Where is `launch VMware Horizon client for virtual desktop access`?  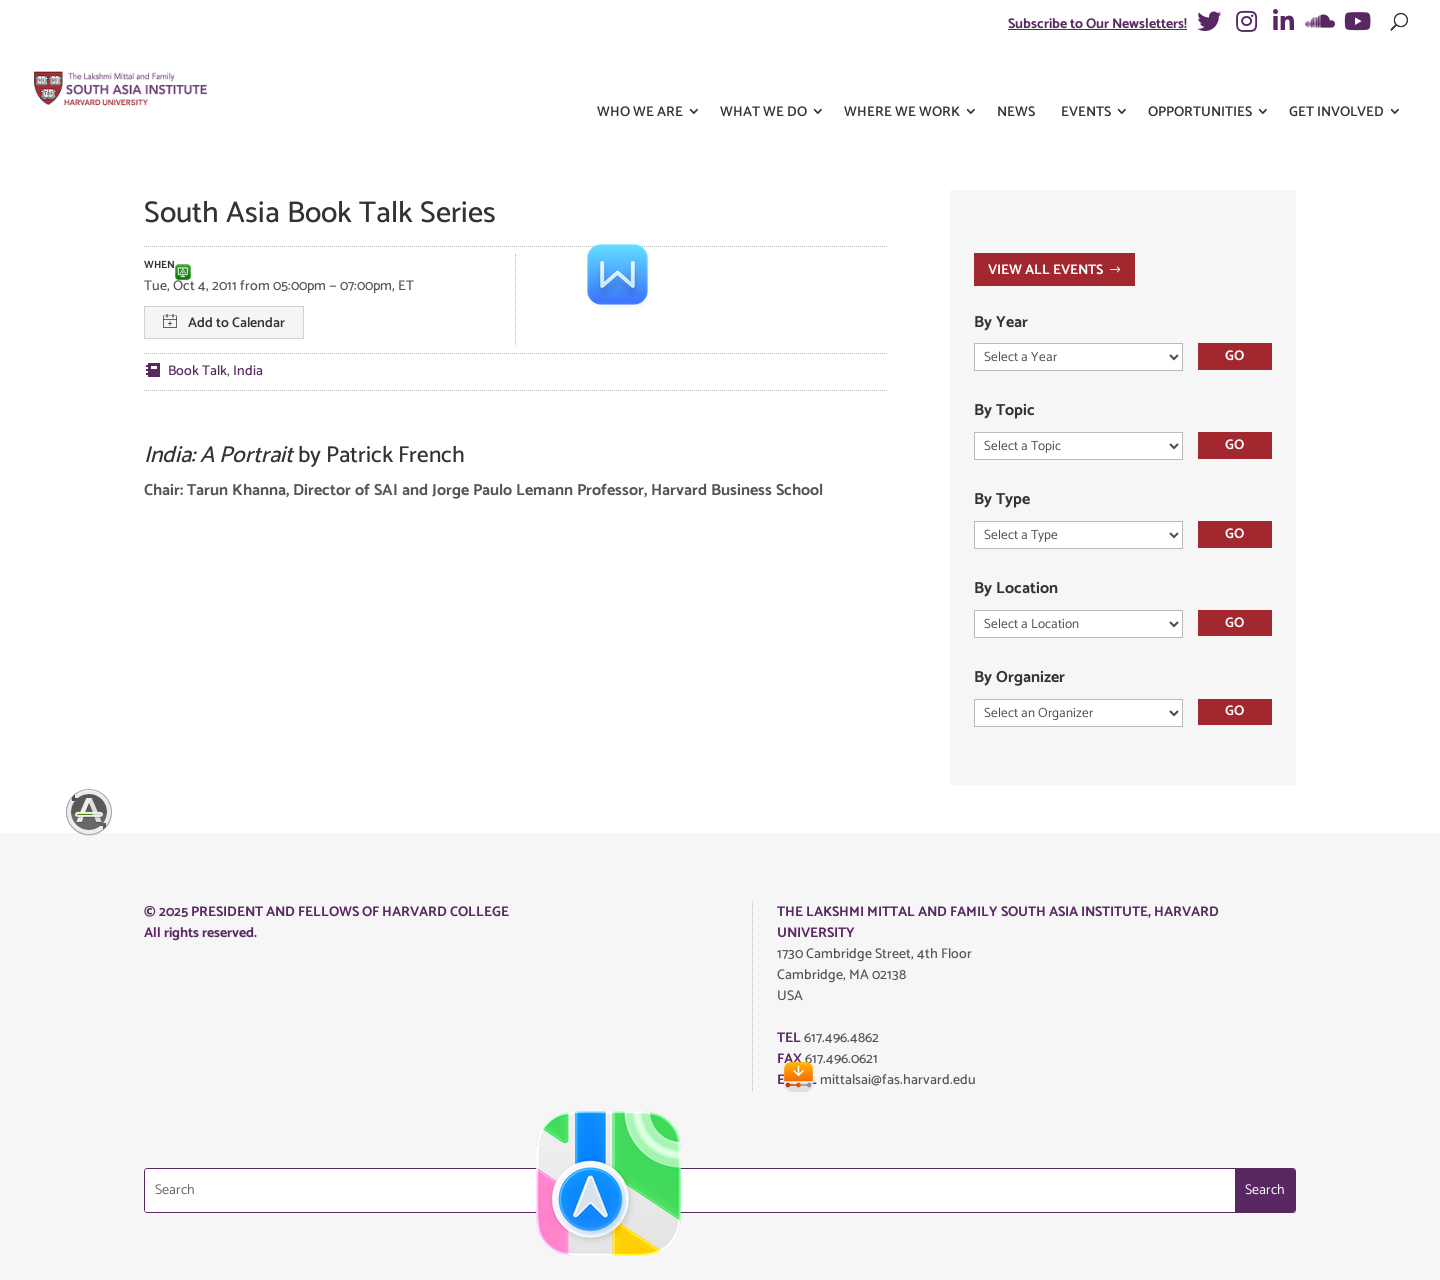
launch VMware Horizon client for virtual desktop access is located at coordinates (183, 272).